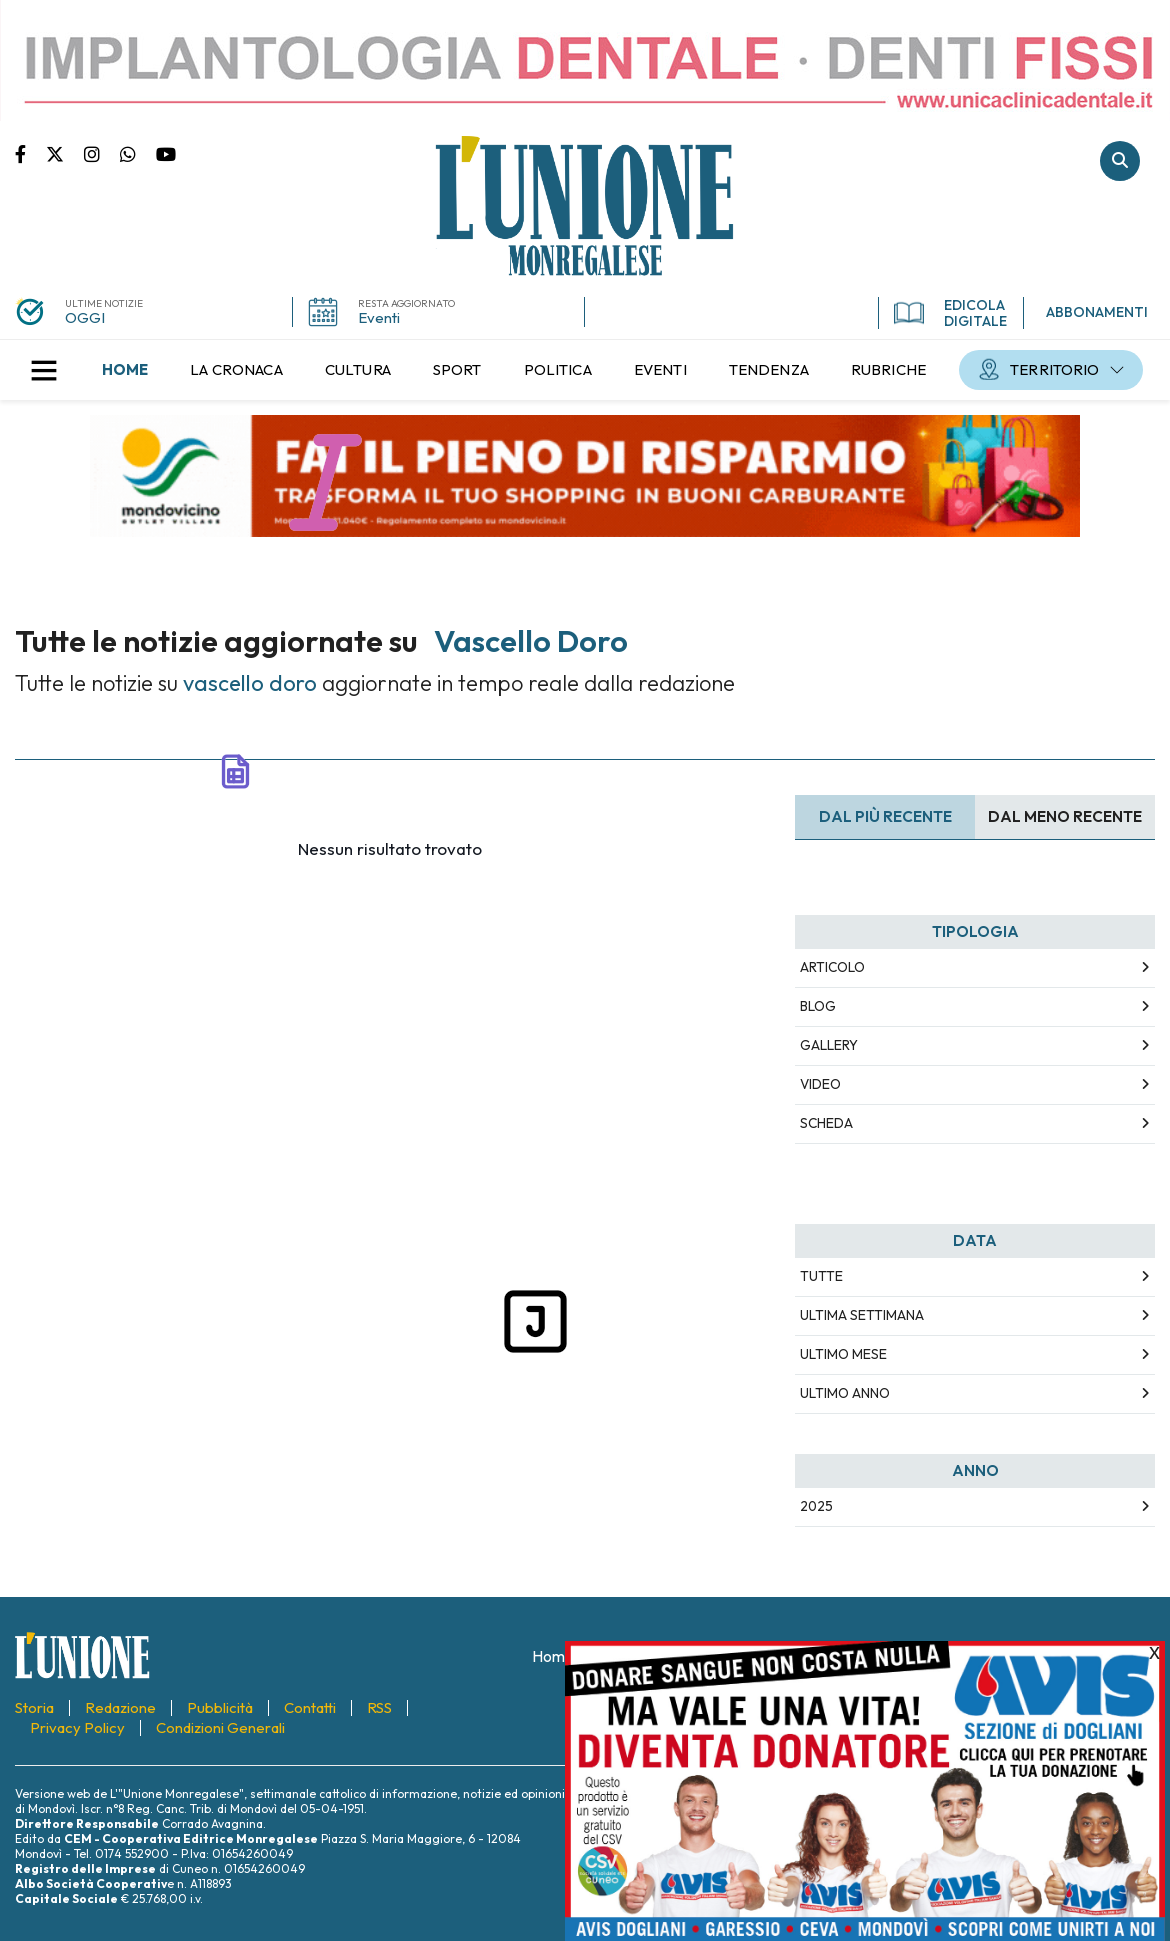 The height and width of the screenshot is (1941, 1170). I want to click on open a spreadsheet file, so click(235, 771).